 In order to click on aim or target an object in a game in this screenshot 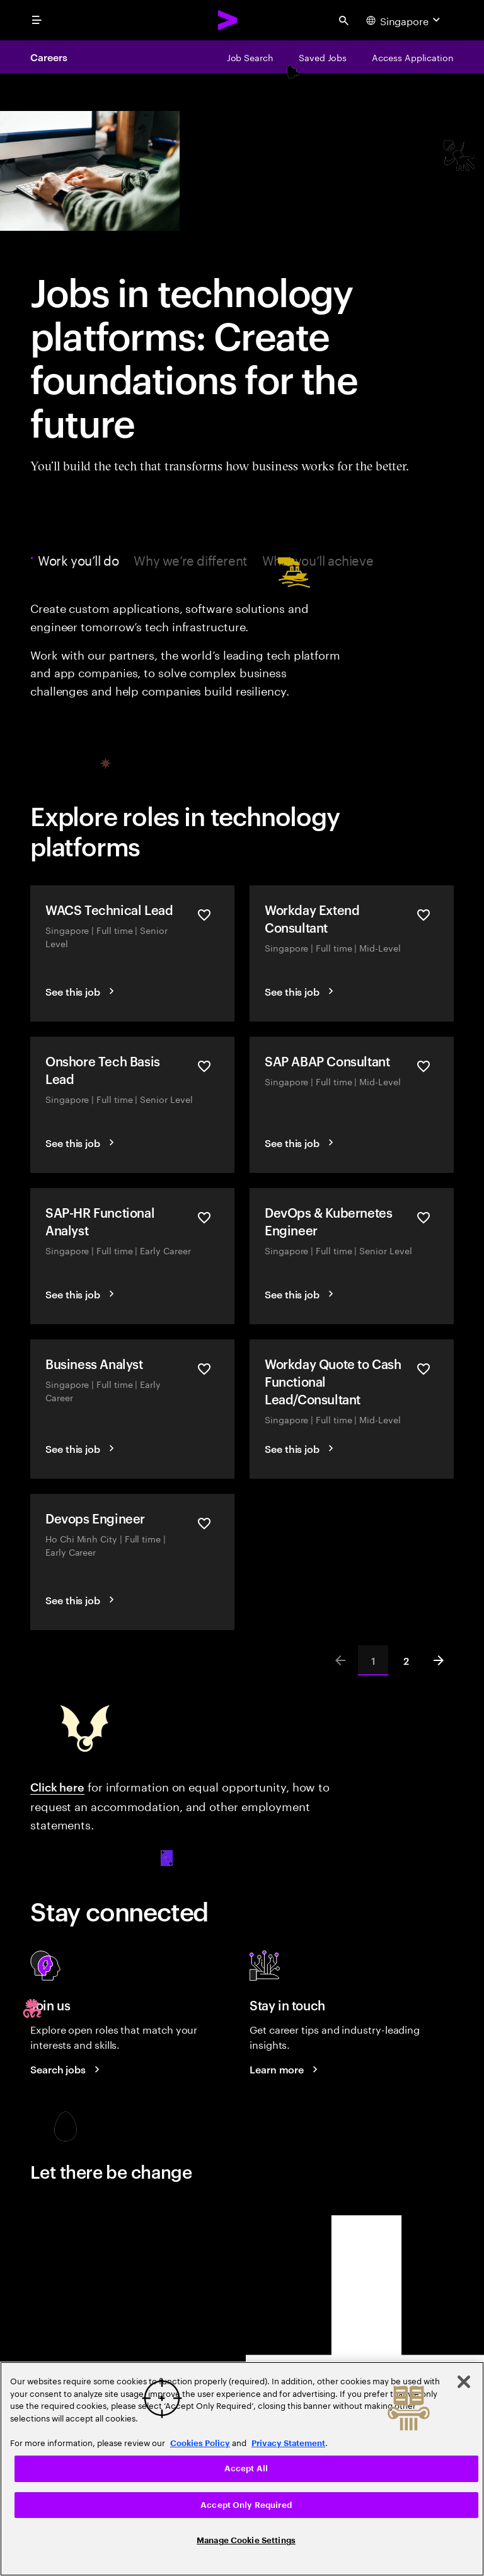, I will do `click(162, 2398)`.